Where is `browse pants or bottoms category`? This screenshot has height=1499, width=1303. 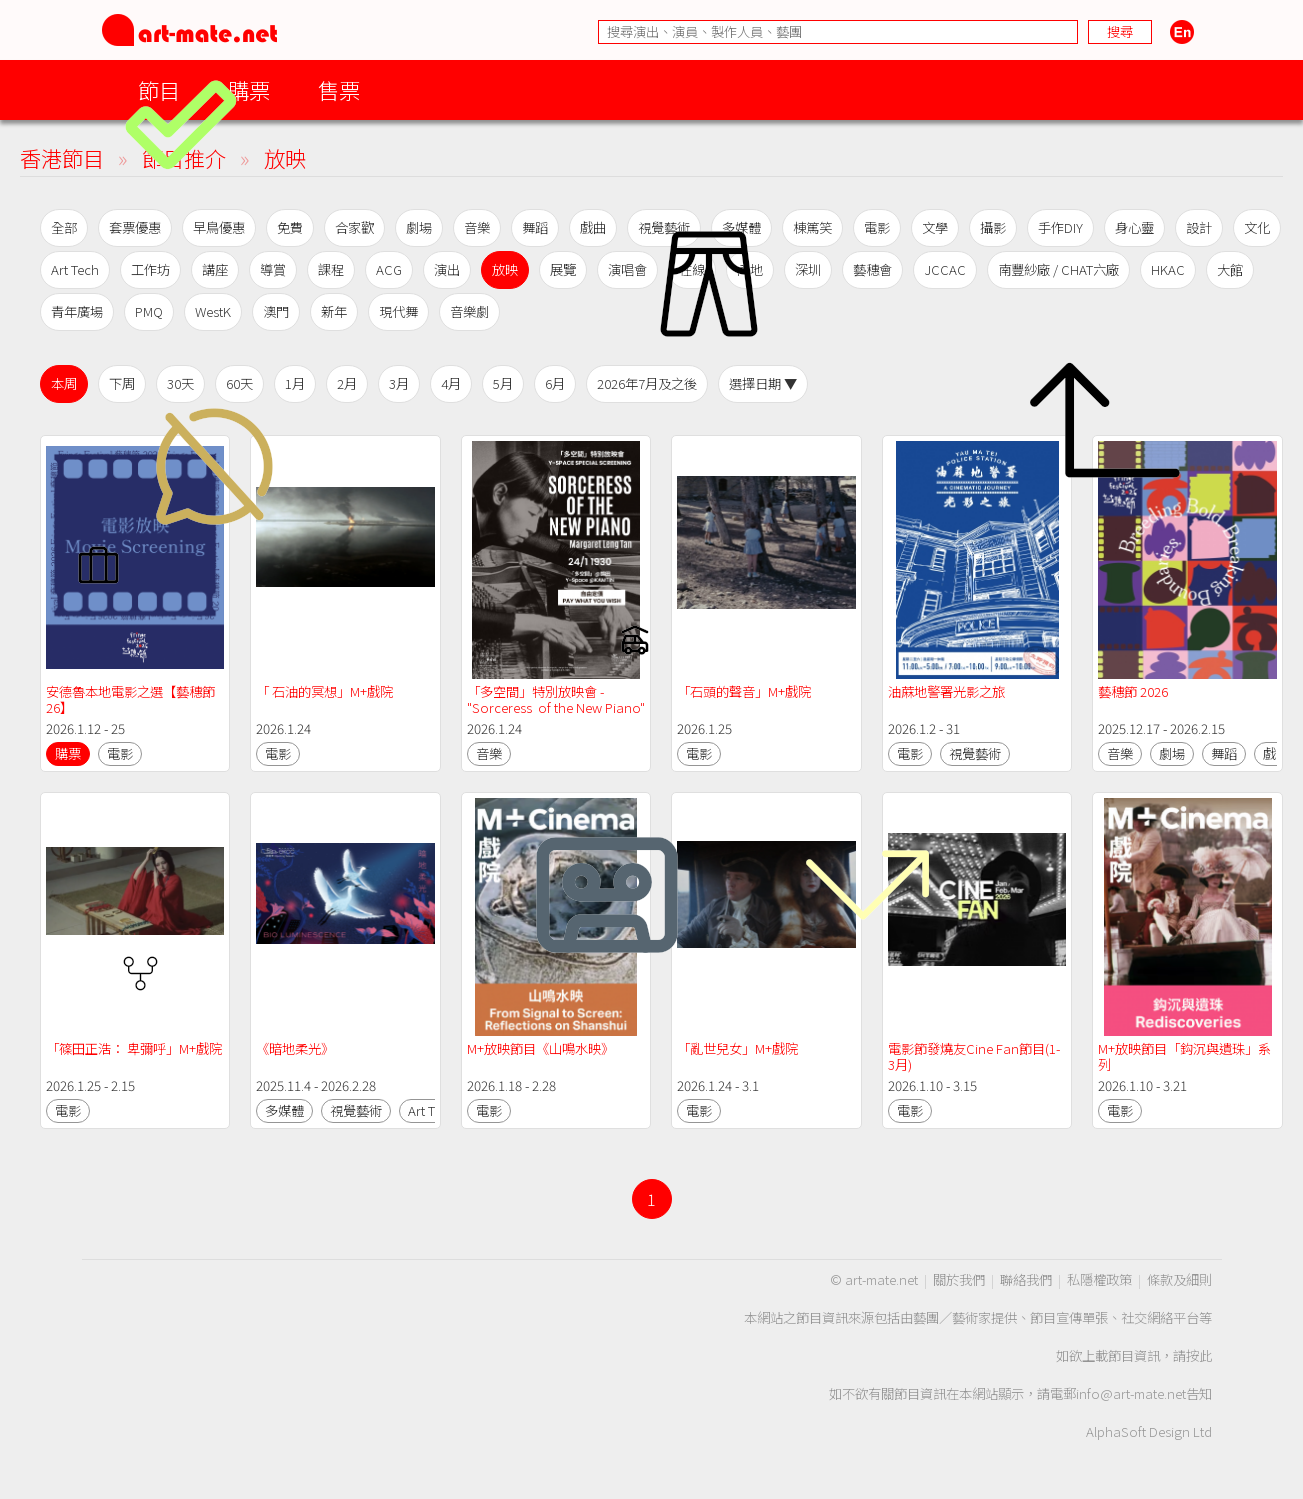 browse pants or bottoms category is located at coordinates (709, 284).